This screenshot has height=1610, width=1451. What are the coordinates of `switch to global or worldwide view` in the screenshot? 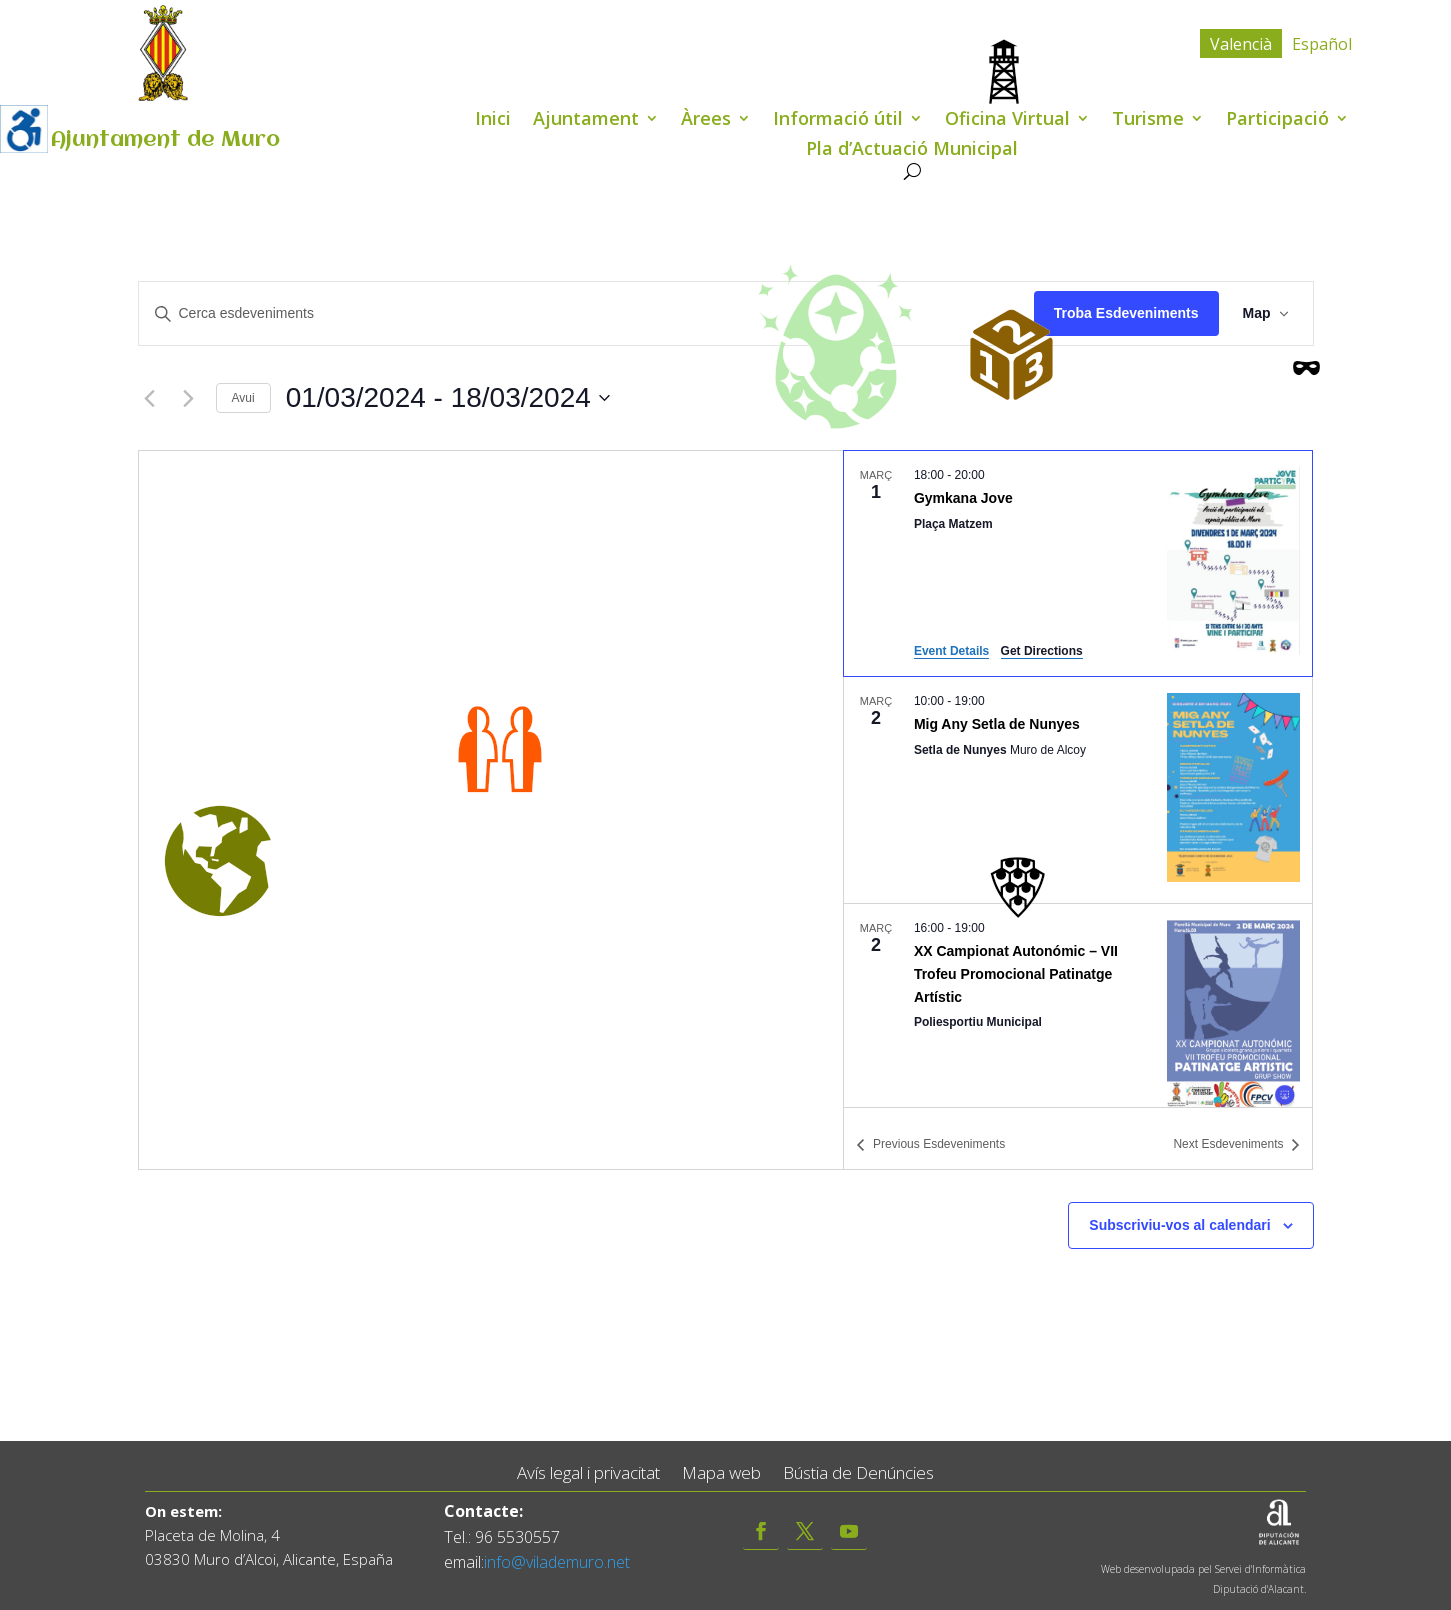 It's located at (220, 861).